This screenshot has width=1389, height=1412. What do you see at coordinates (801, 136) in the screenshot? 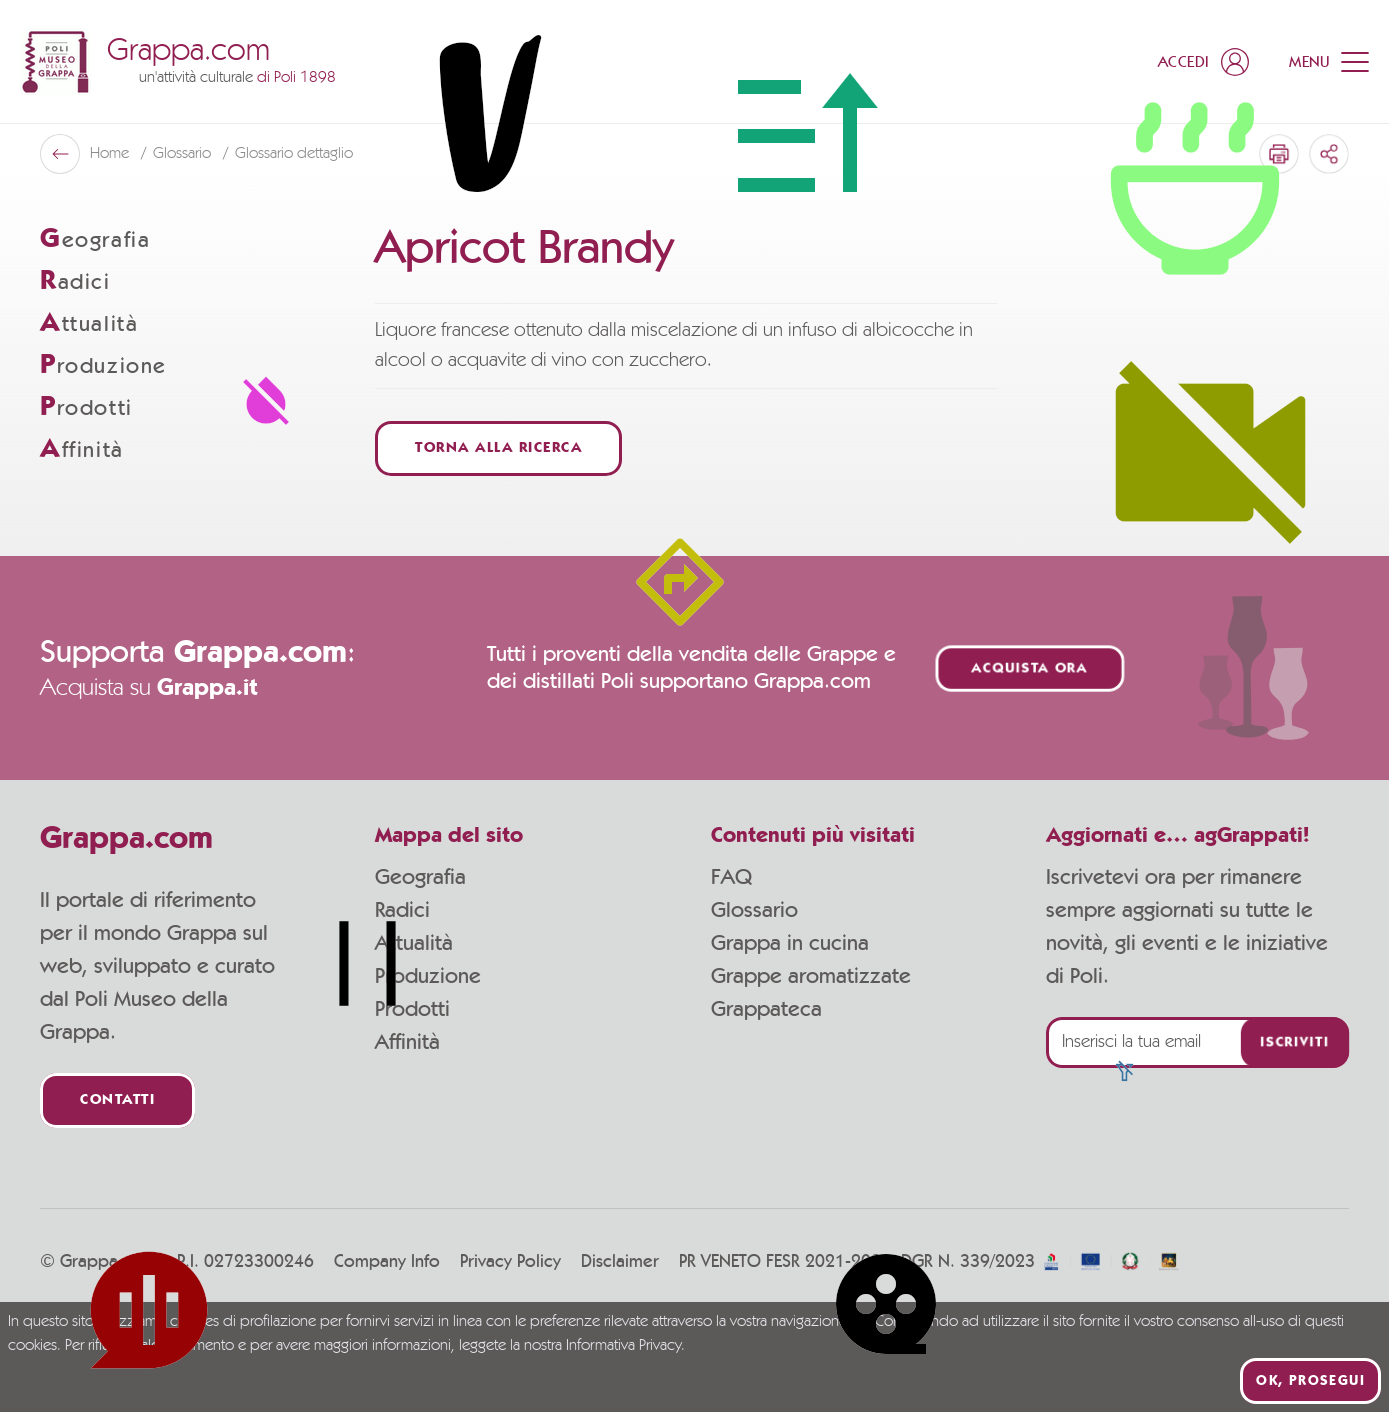
I see `sort items in ascending order` at bounding box center [801, 136].